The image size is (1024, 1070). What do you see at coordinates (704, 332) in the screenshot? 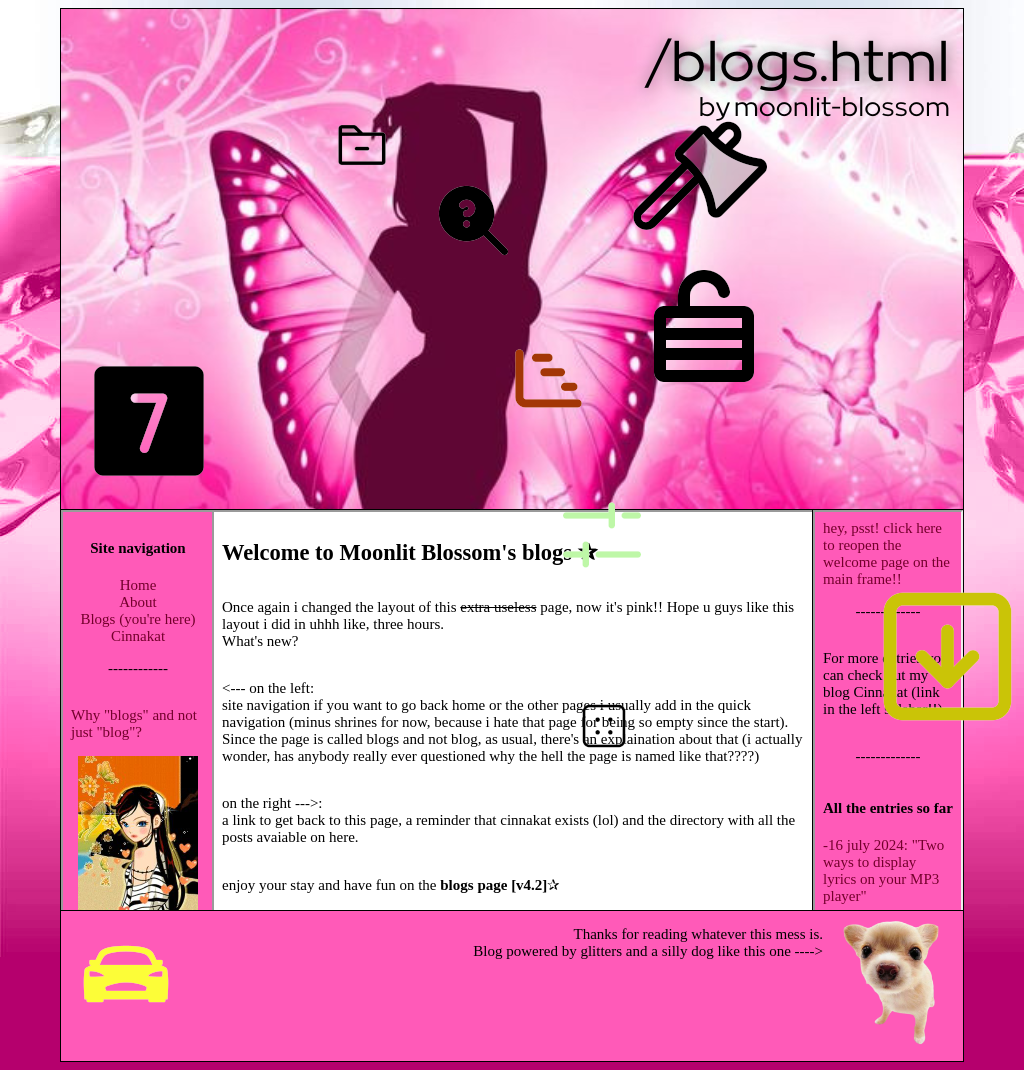
I see `unlocked or unsecured state` at bounding box center [704, 332].